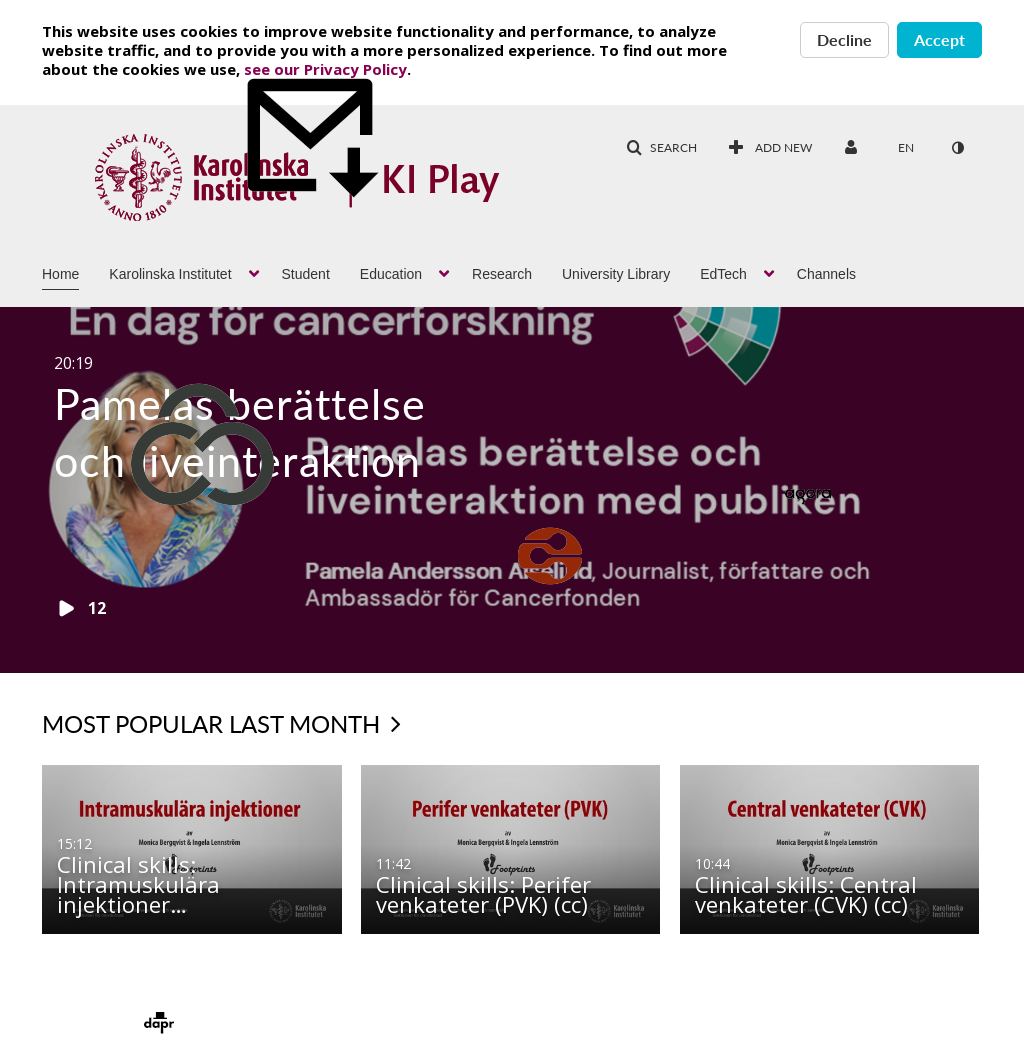  I want to click on connect to dlna-enabled devices for media streaming, so click(550, 556).